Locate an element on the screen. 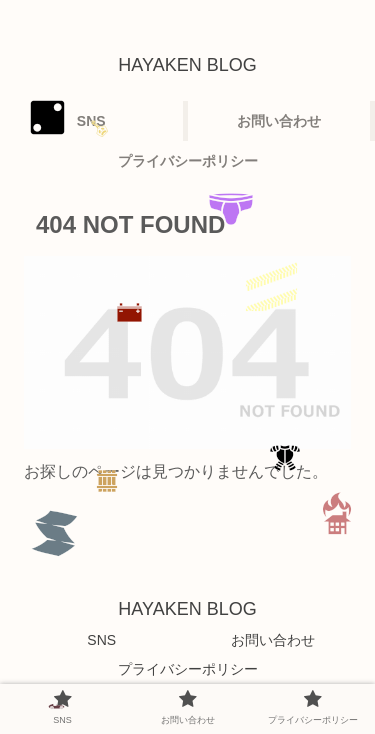  view vehicle battery status is located at coordinates (129, 312).